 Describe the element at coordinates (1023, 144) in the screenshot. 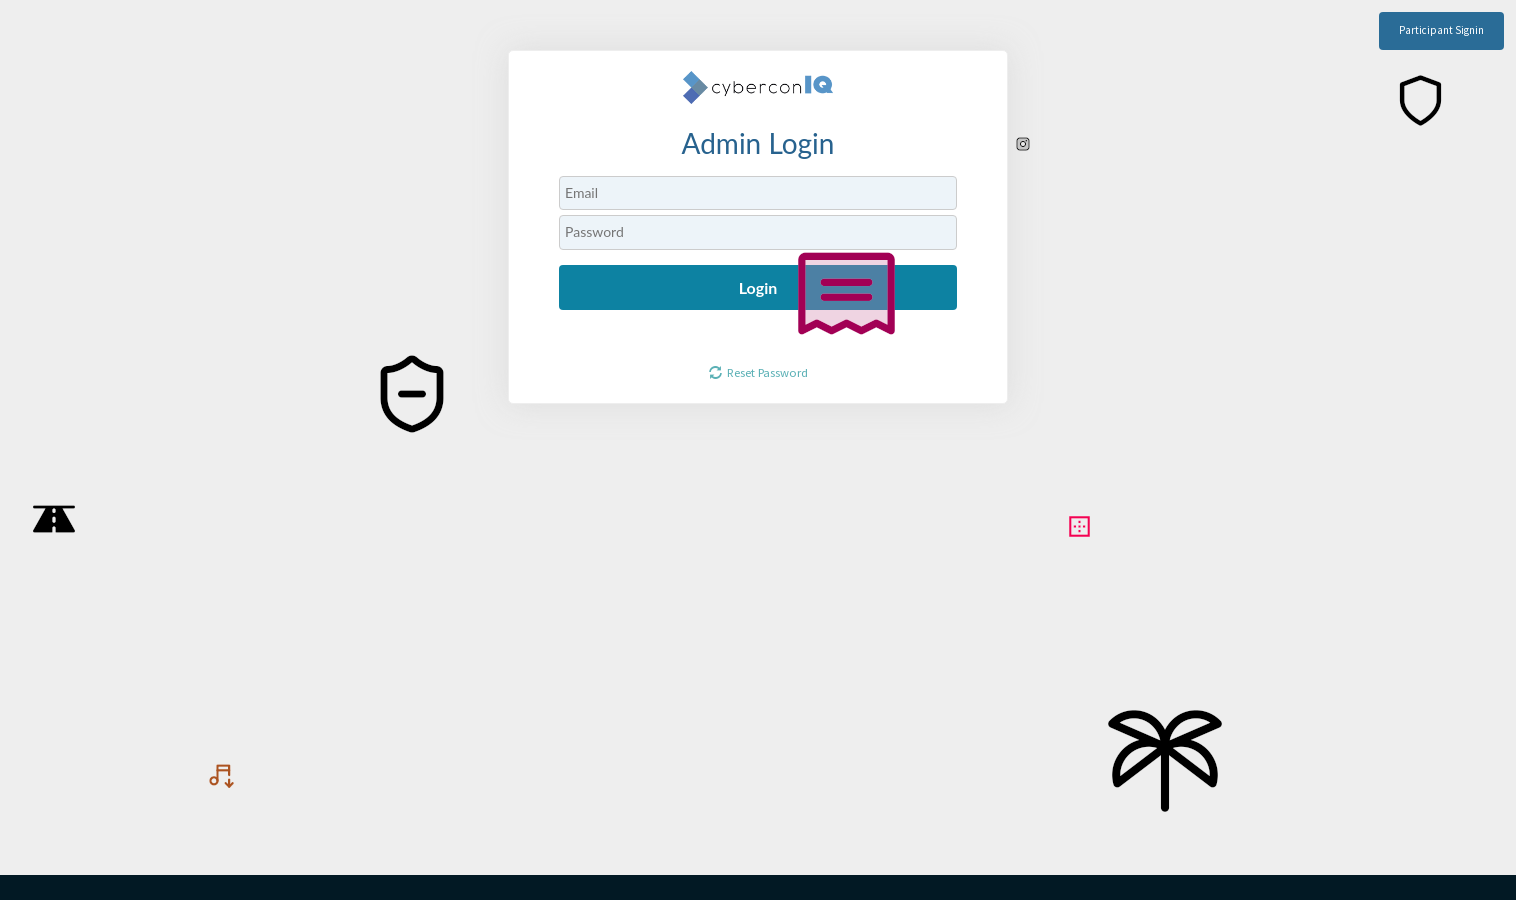

I see `open instagram app` at that location.